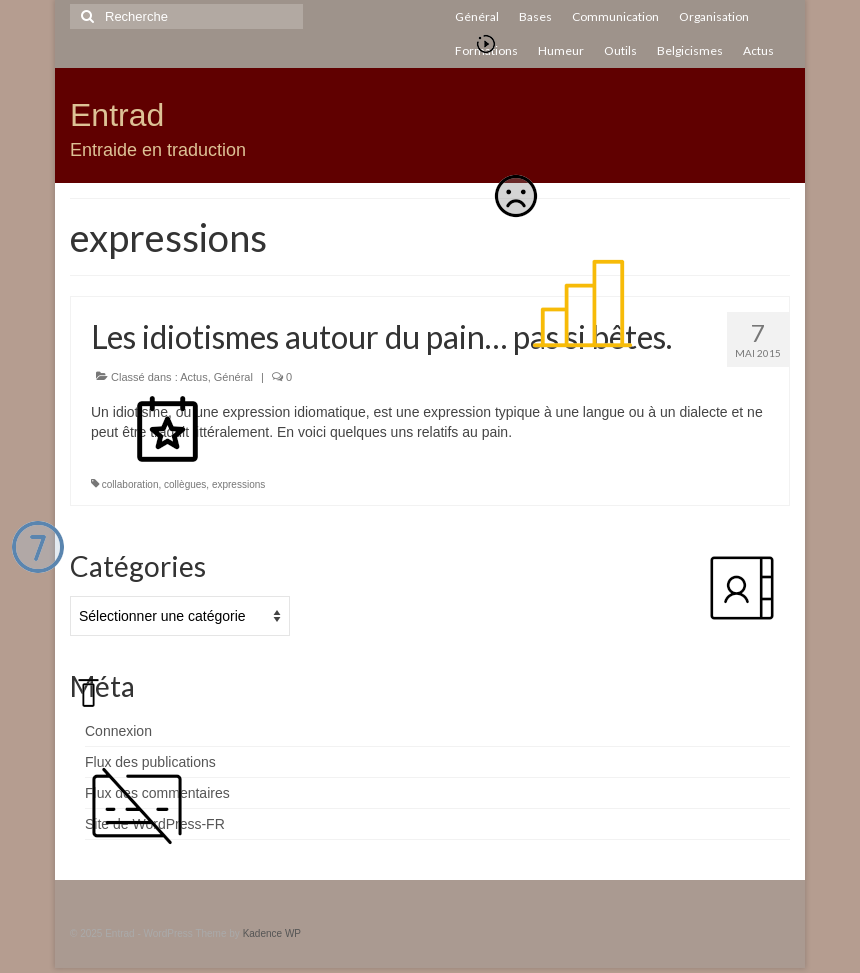 The image size is (860, 973). I want to click on access your contacts or address book, so click(742, 588).